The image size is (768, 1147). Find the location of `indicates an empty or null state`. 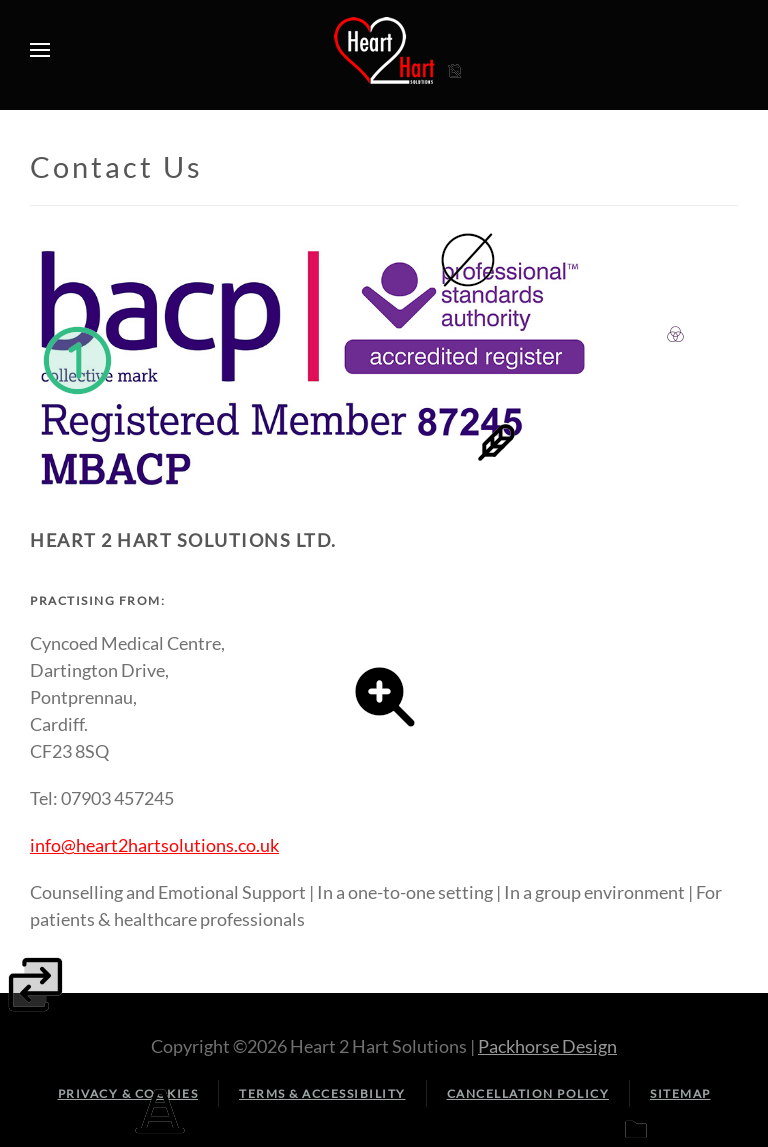

indicates an empty or null state is located at coordinates (468, 260).